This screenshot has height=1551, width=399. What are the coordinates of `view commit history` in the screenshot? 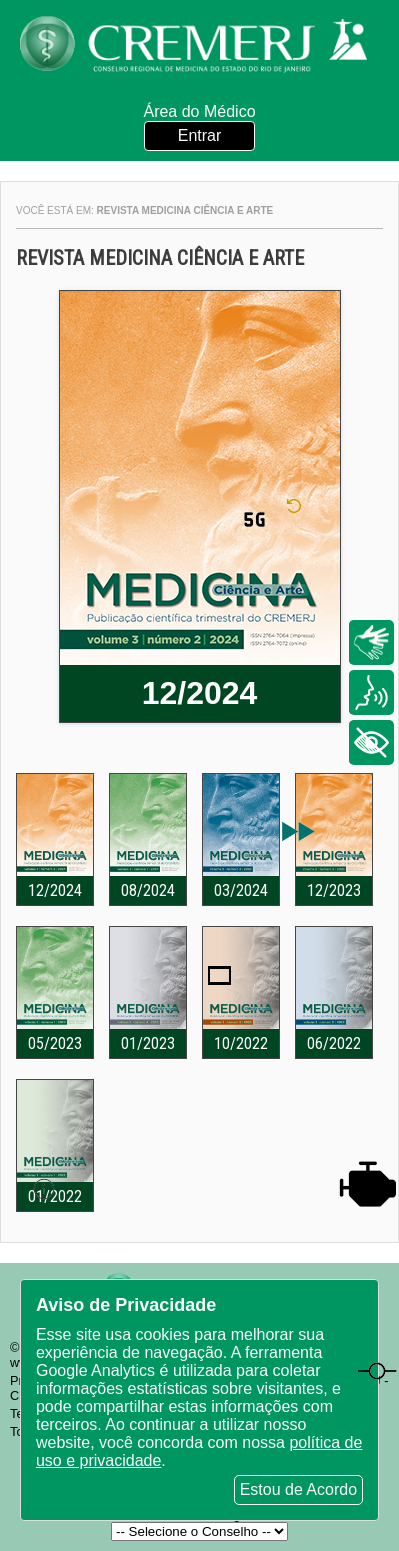 It's located at (377, 1371).